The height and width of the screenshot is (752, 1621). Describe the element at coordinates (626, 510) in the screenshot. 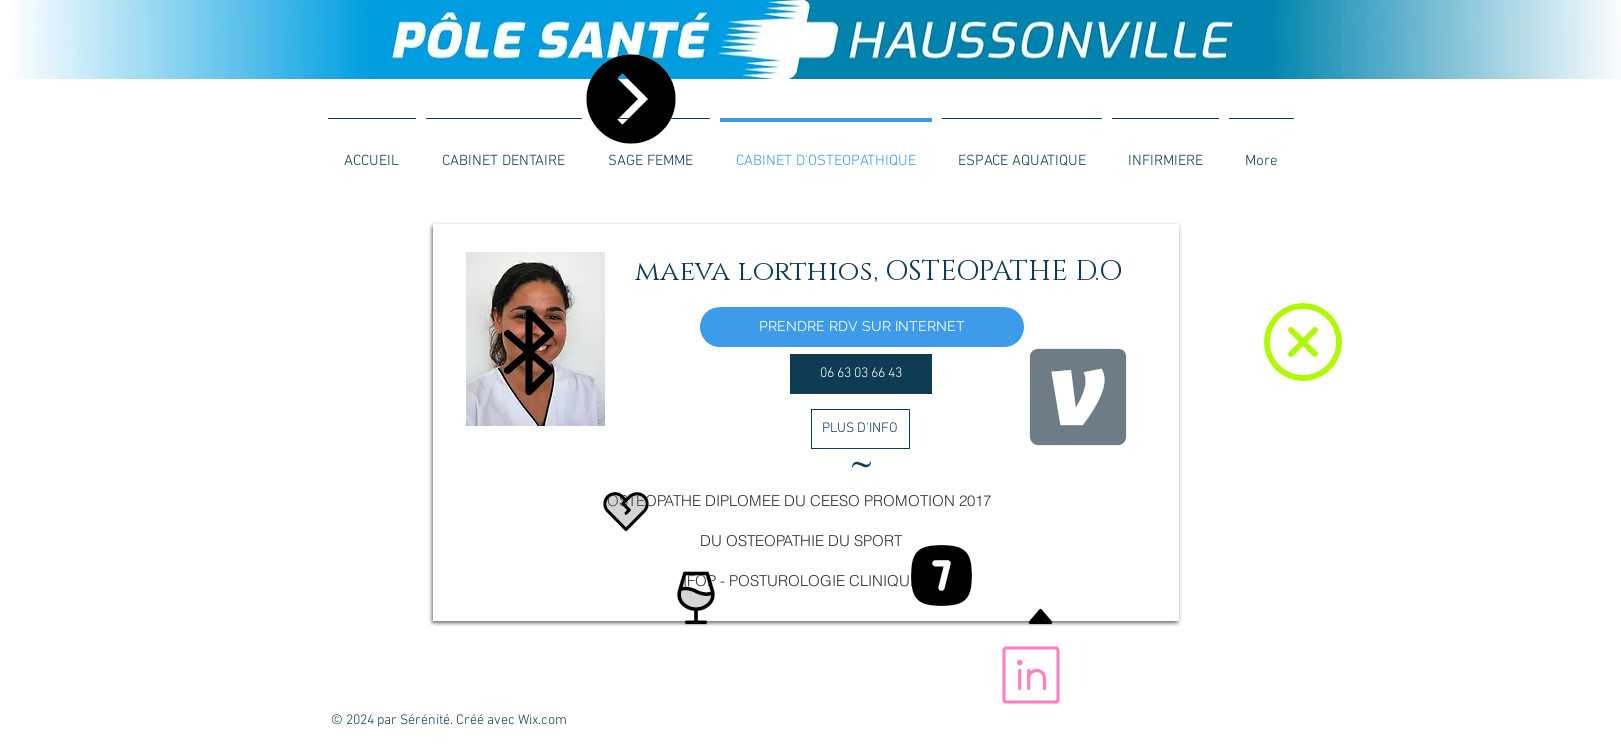

I see `unlike or remove from favorites` at that location.